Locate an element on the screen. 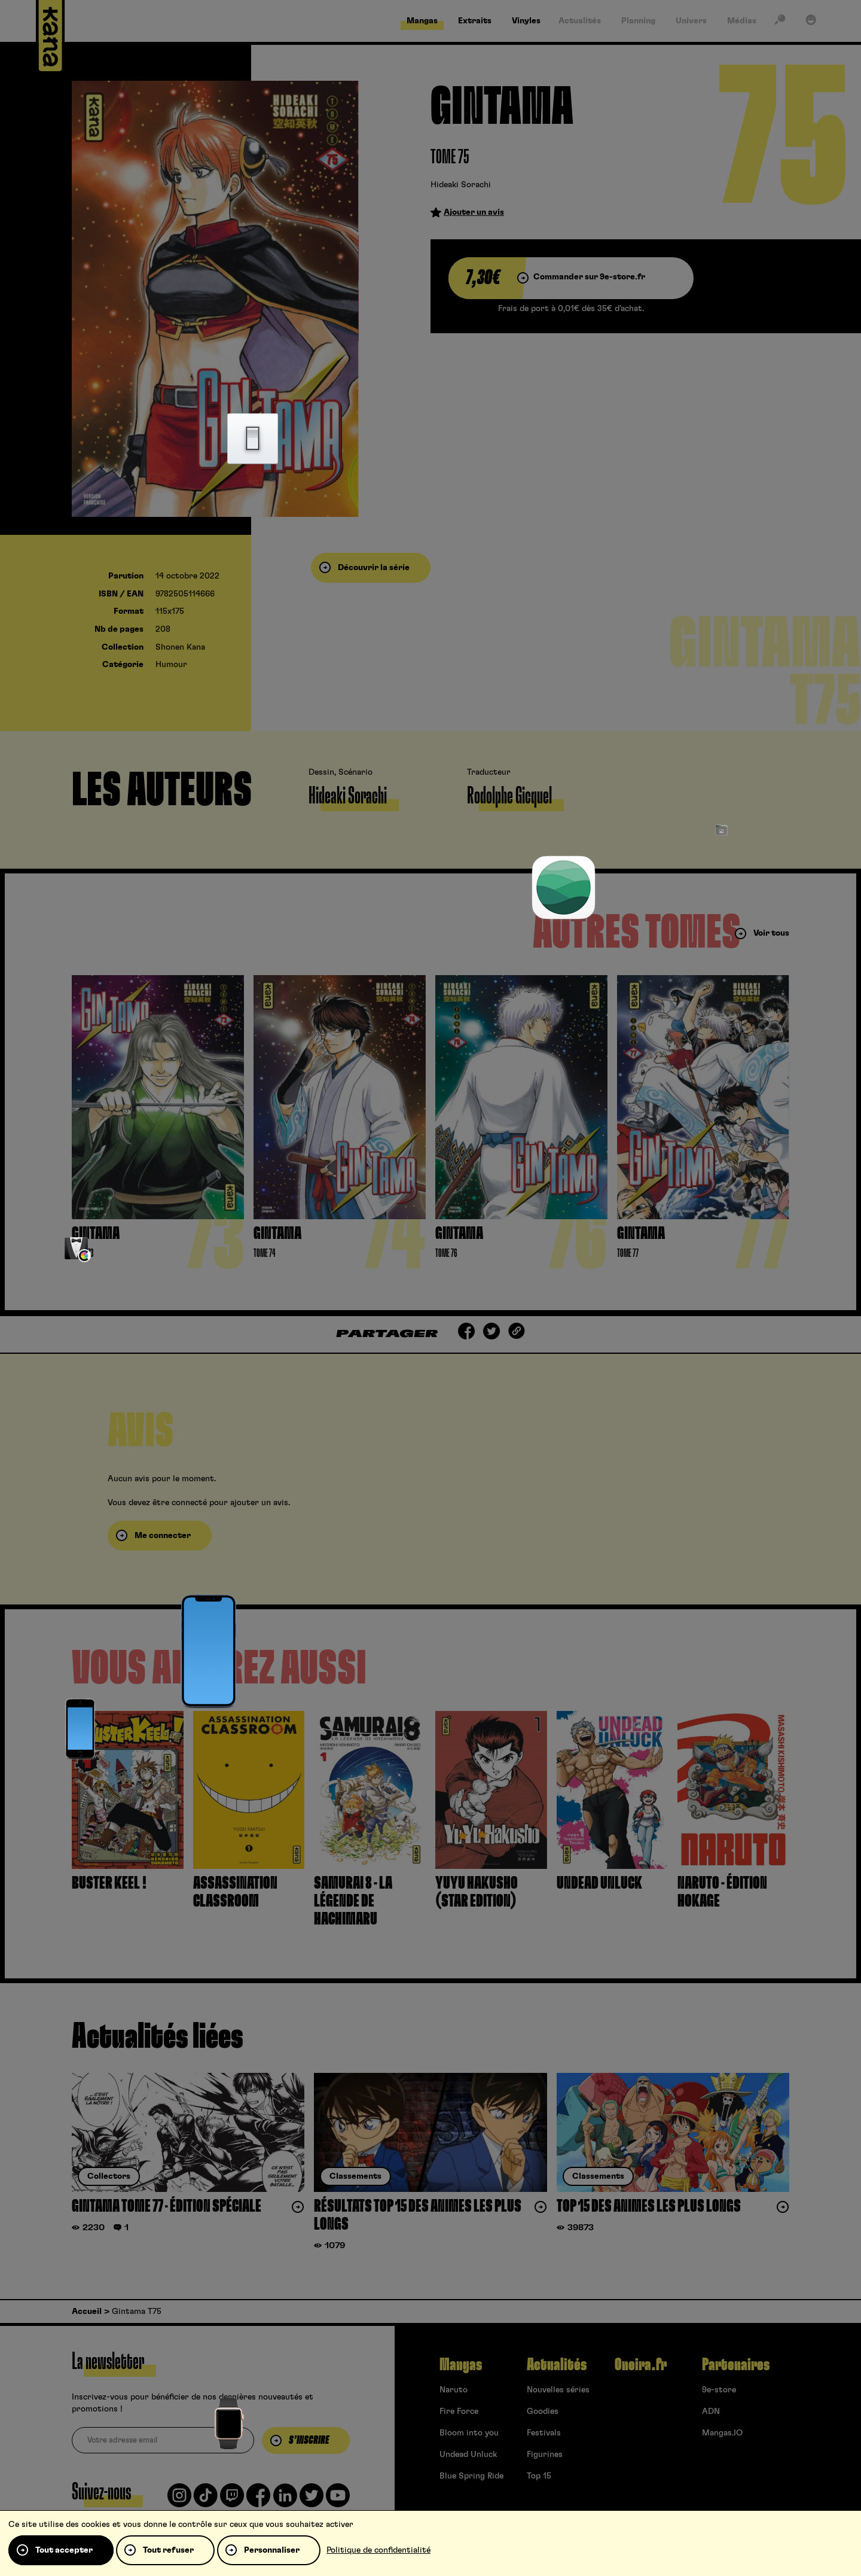 This screenshot has height=2576, width=861. open Flow app for focus or productivity sessions is located at coordinates (563, 887).